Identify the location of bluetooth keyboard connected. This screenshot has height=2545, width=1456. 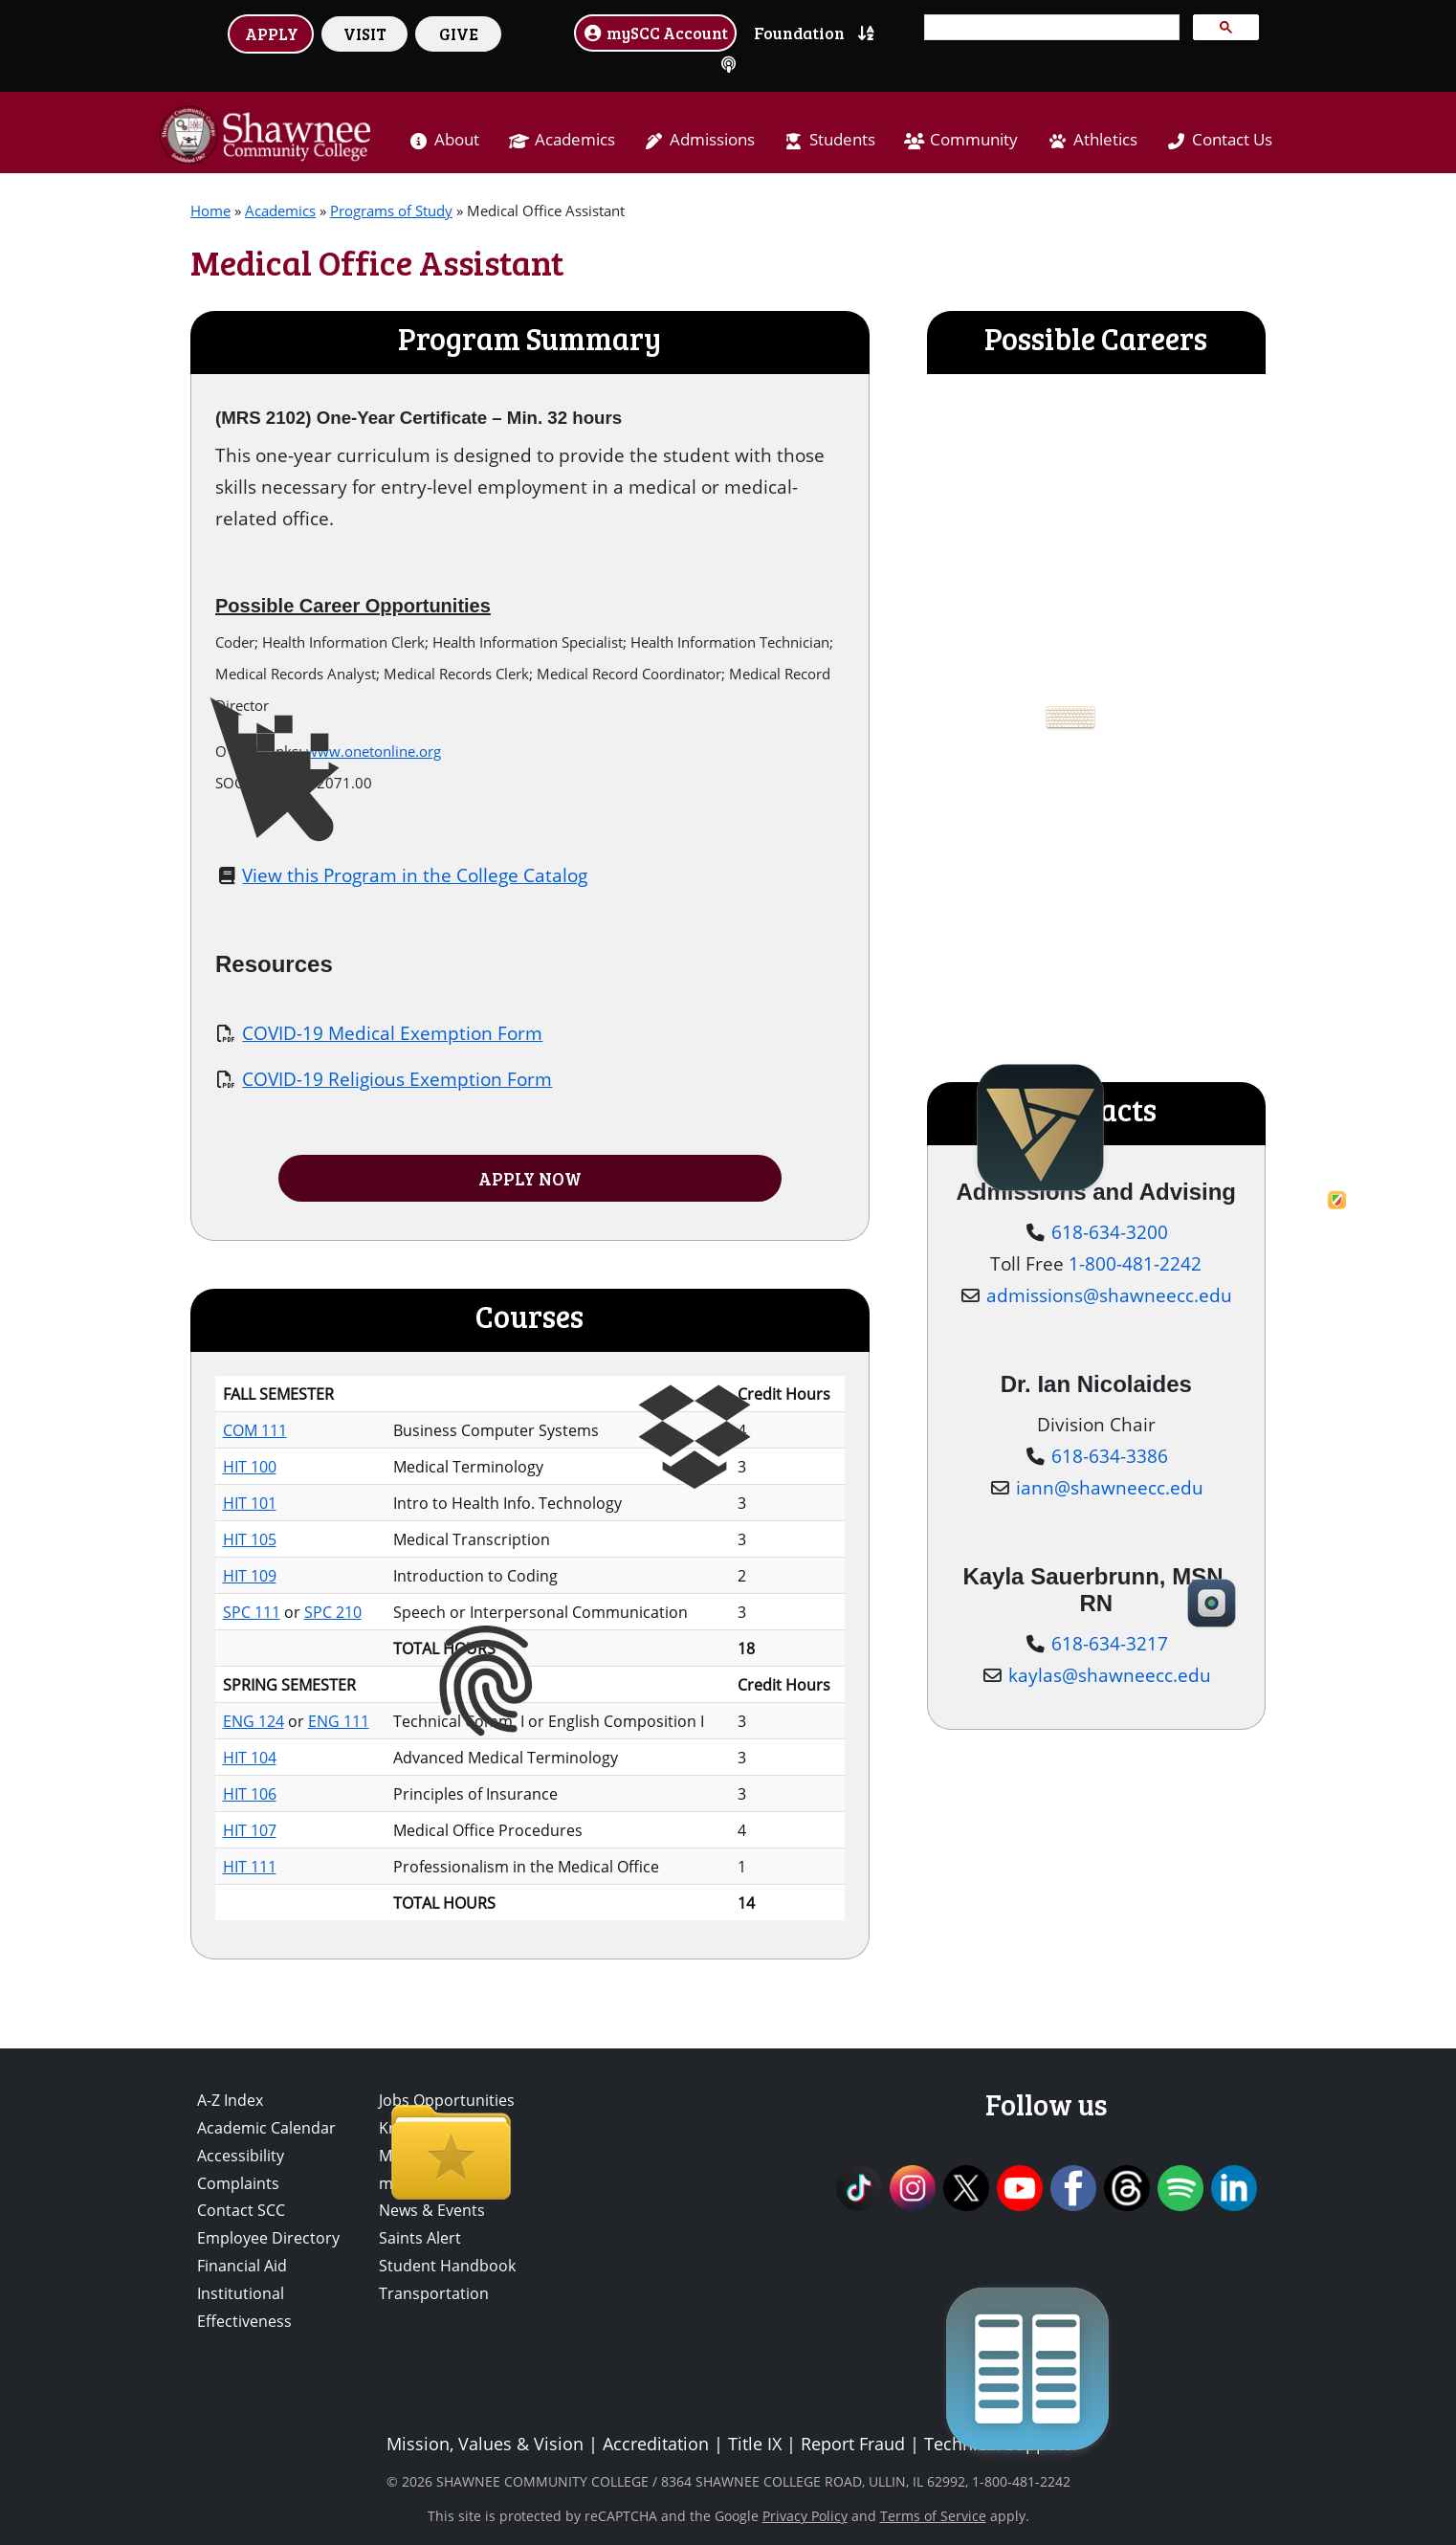
(1070, 718).